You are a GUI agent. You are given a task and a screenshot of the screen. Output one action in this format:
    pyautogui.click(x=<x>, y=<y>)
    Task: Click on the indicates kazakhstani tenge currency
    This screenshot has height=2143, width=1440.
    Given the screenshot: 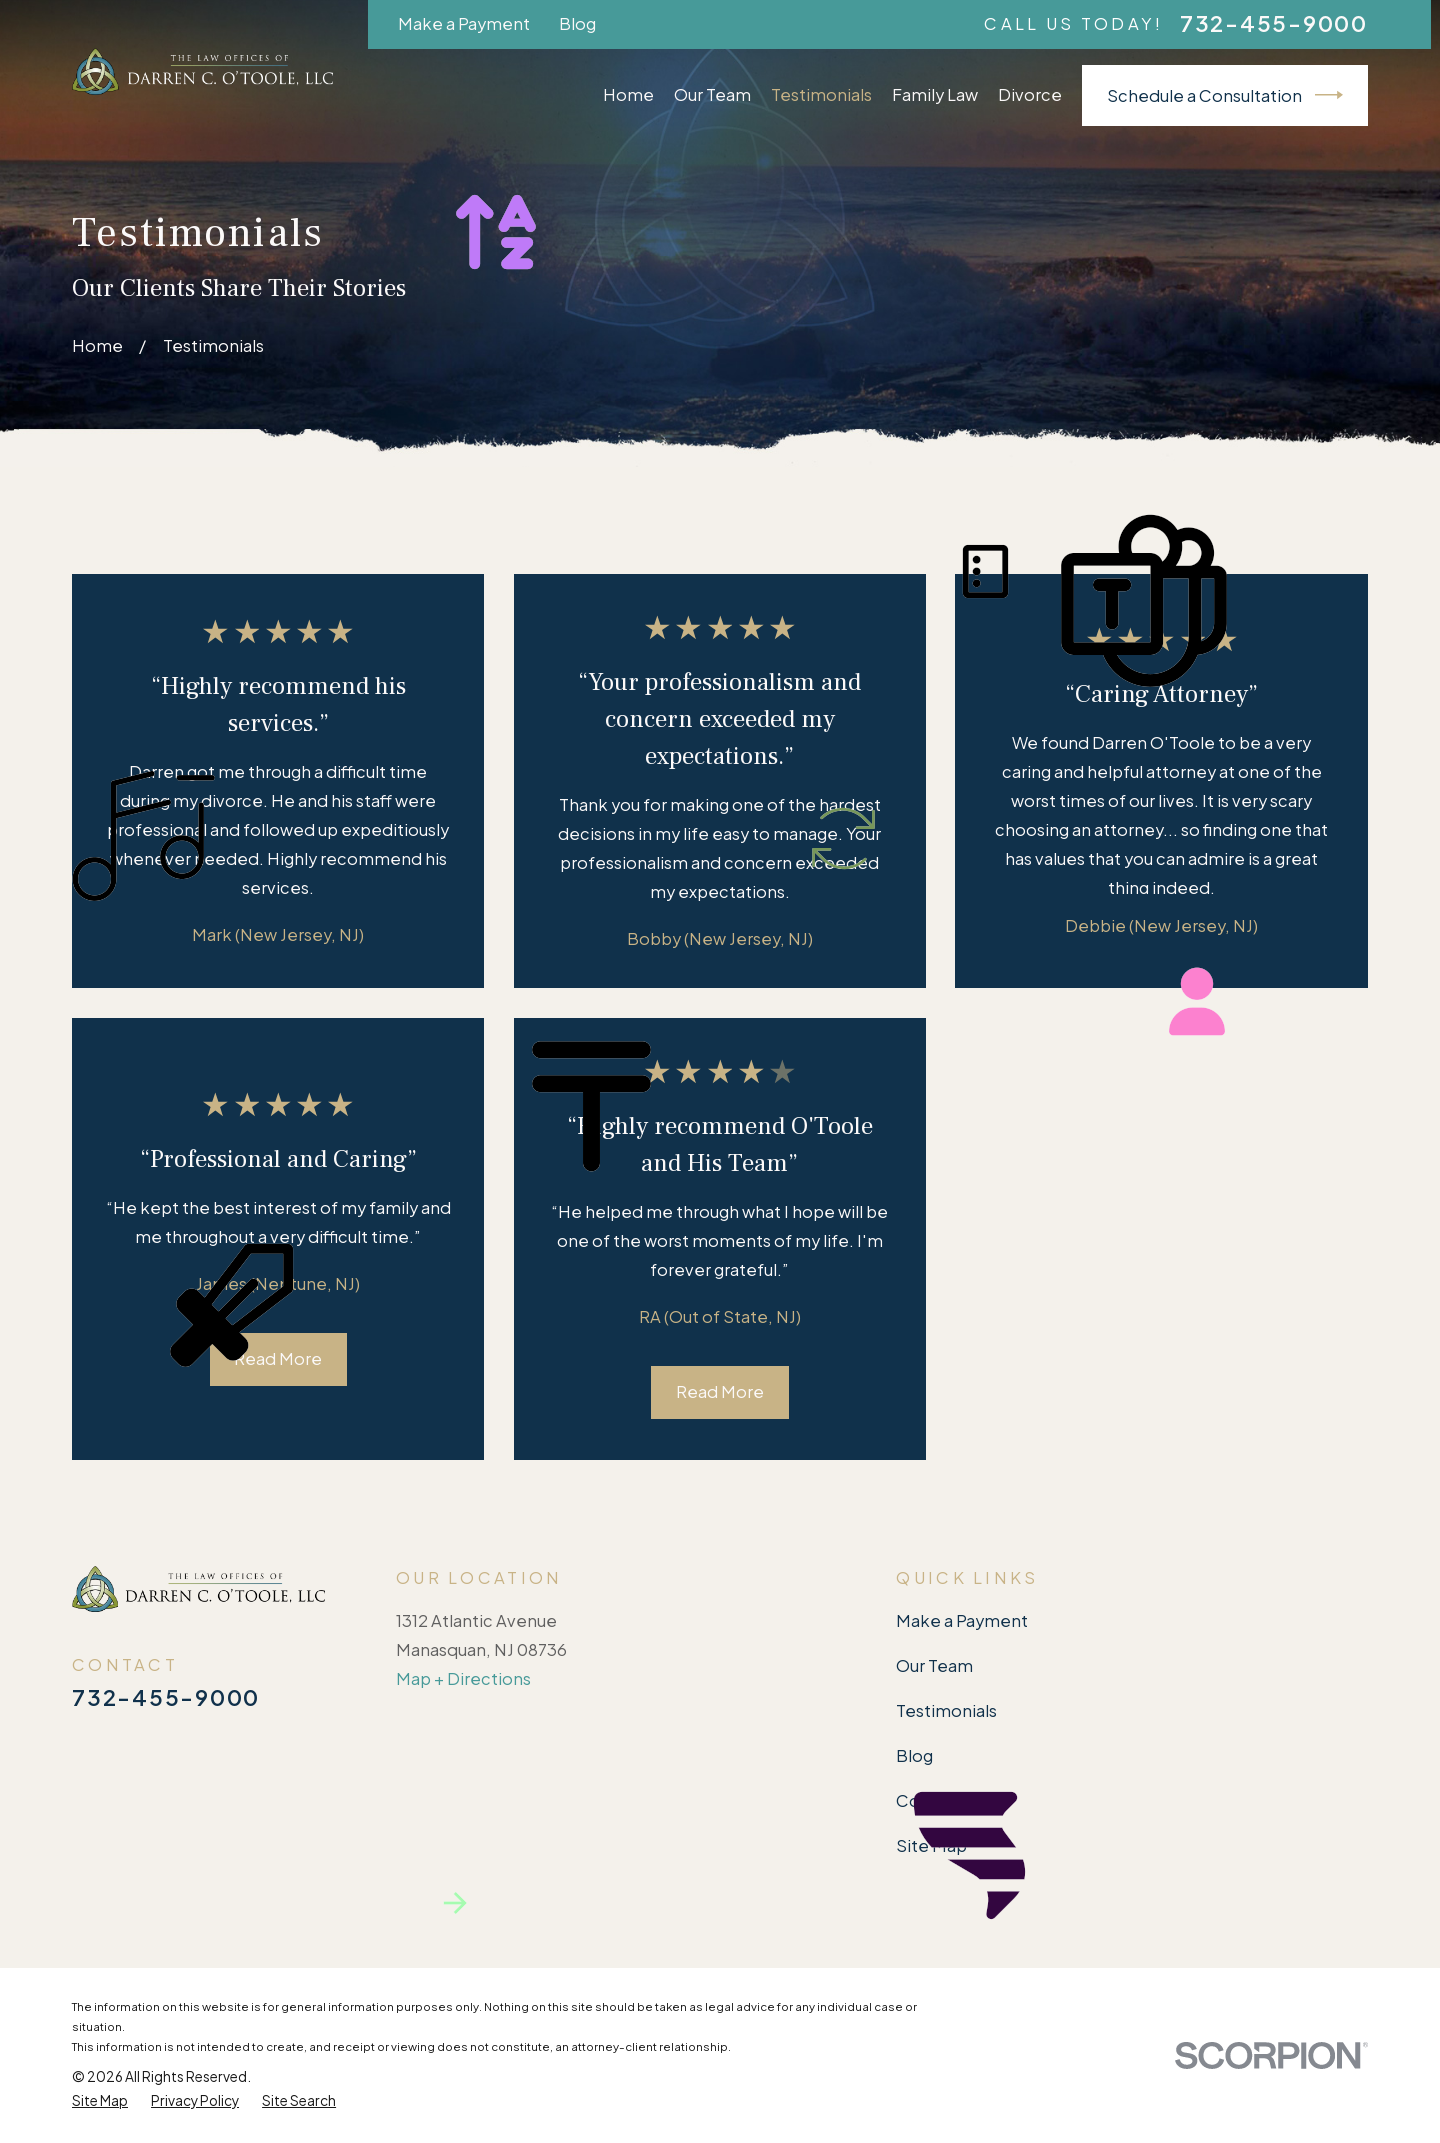 What is the action you would take?
    pyautogui.click(x=591, y=1103)
    